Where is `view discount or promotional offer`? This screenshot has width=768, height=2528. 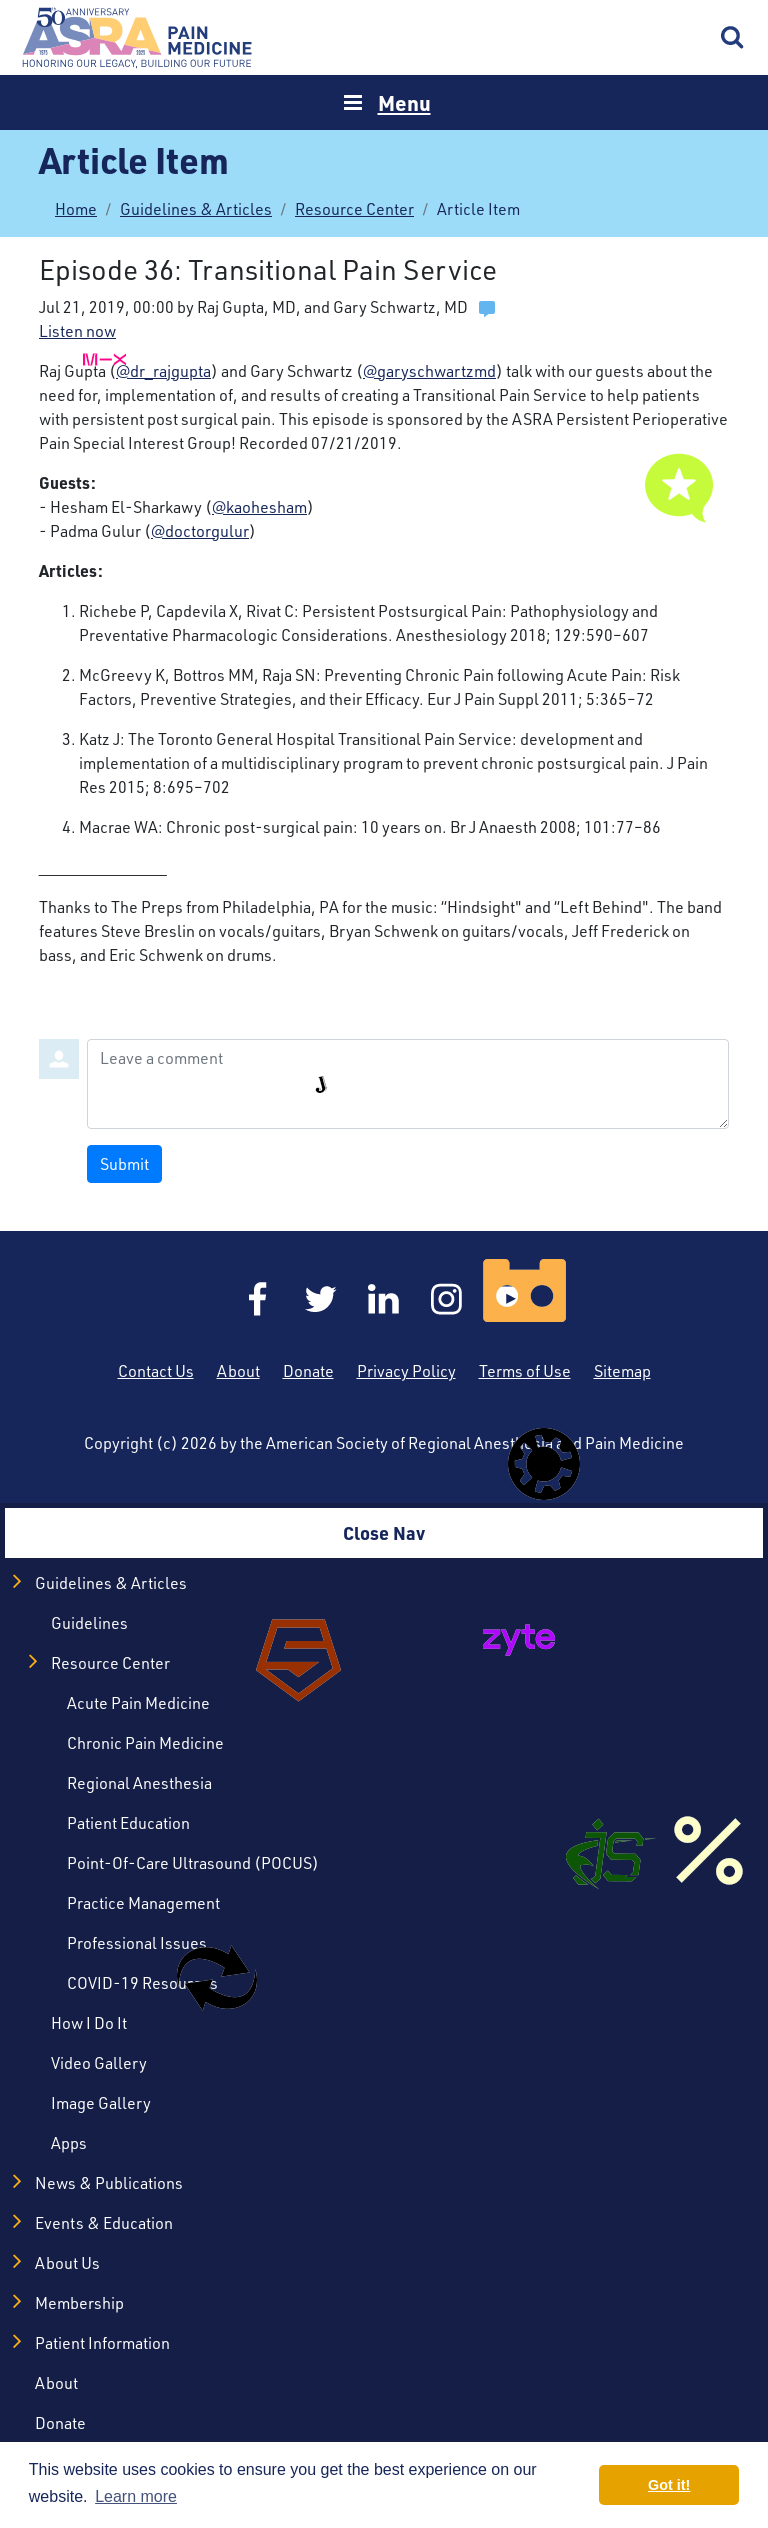
view discount or promotional offer is located at coordinates (708, 1850).